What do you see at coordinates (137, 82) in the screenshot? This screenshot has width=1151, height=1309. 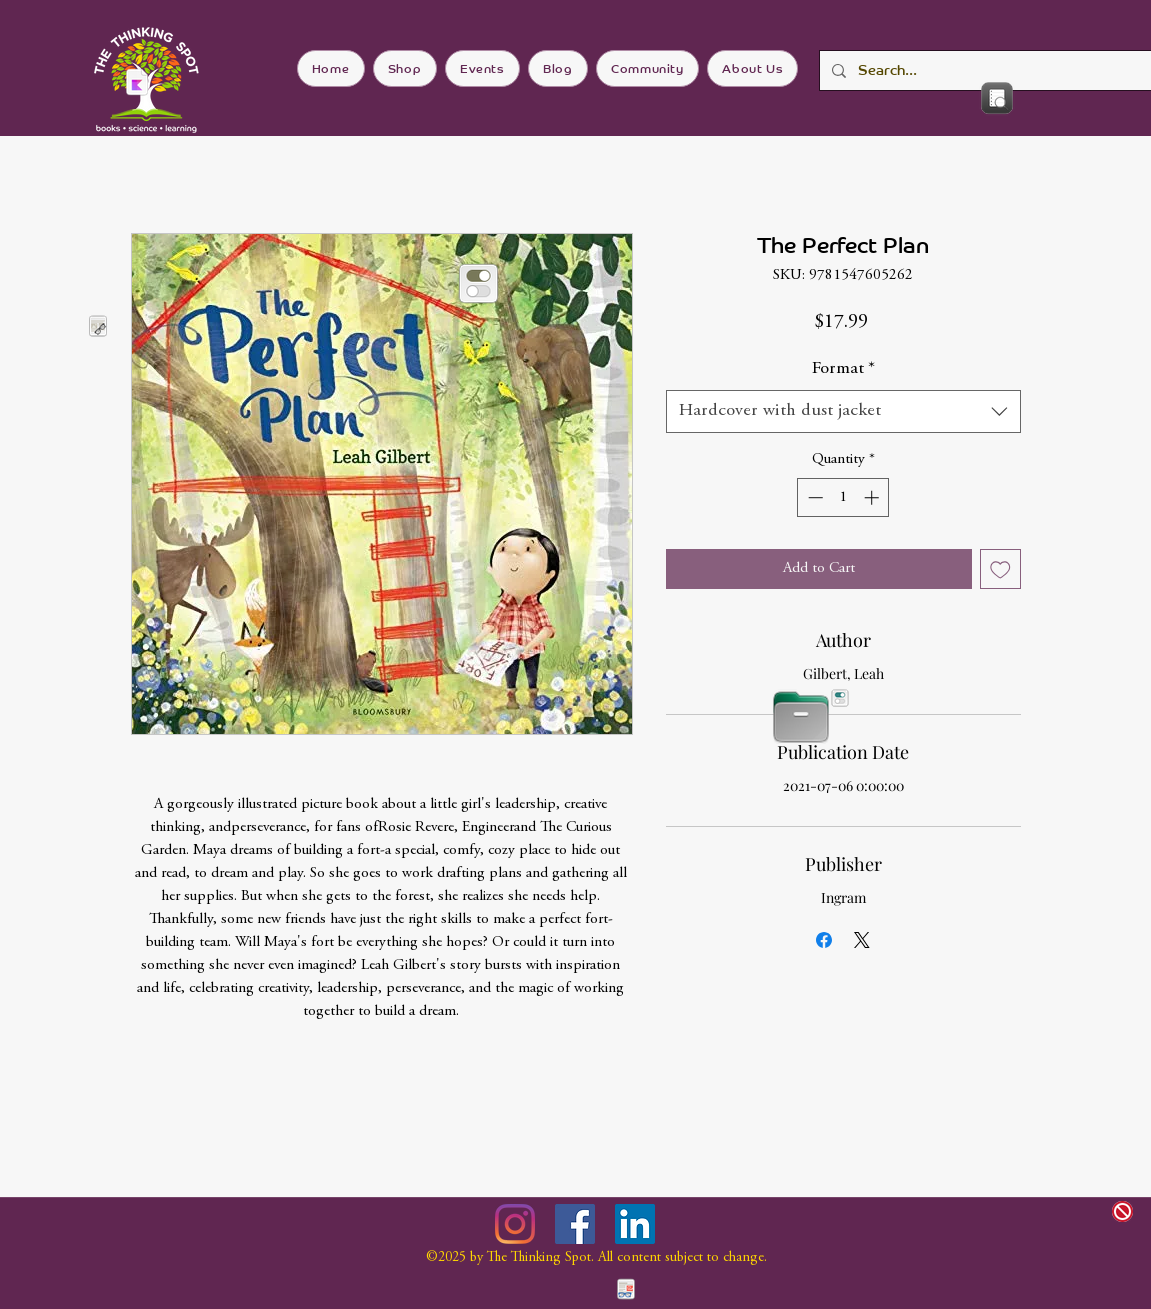 I see `indicates a kotlin source code file` at bounding box center [137, 82].